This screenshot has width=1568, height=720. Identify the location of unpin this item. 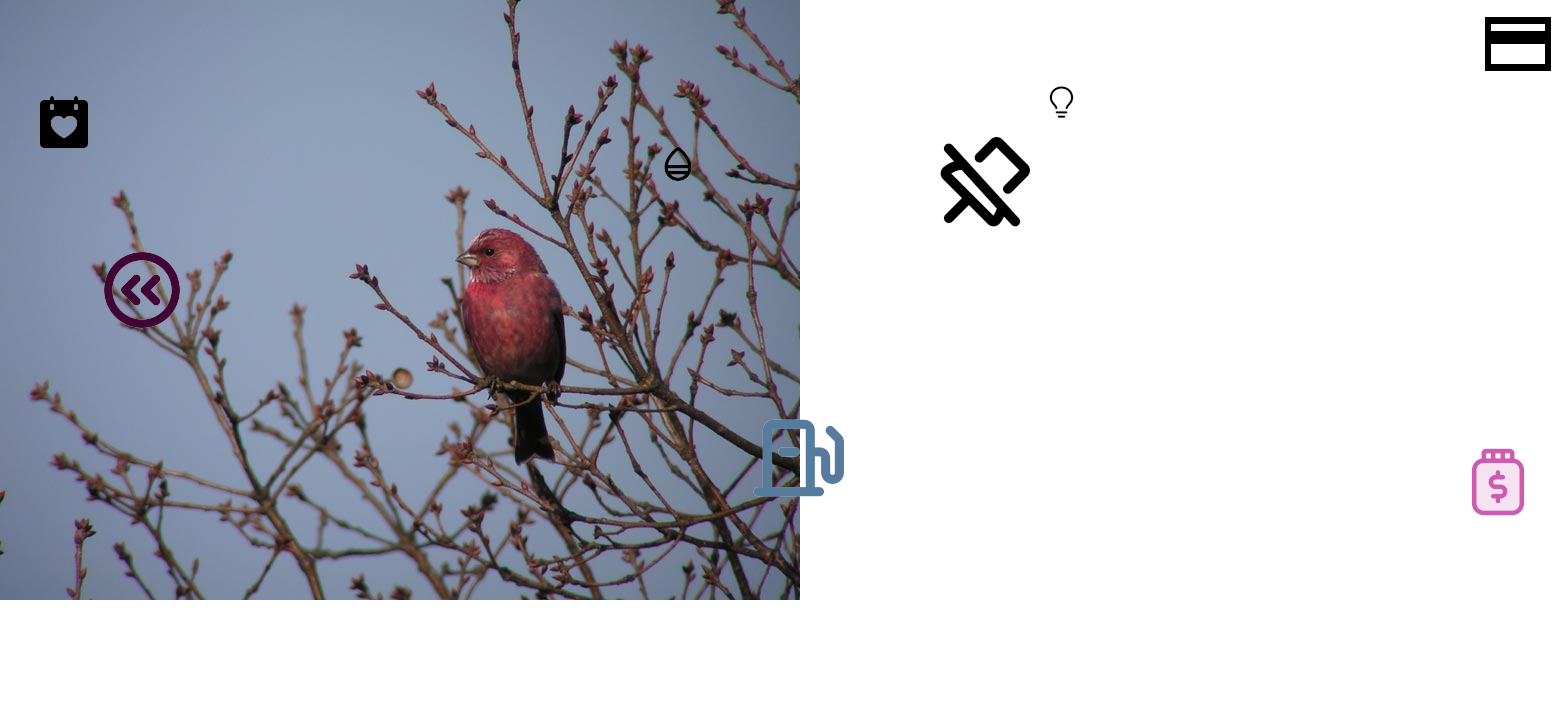
(982, 185).